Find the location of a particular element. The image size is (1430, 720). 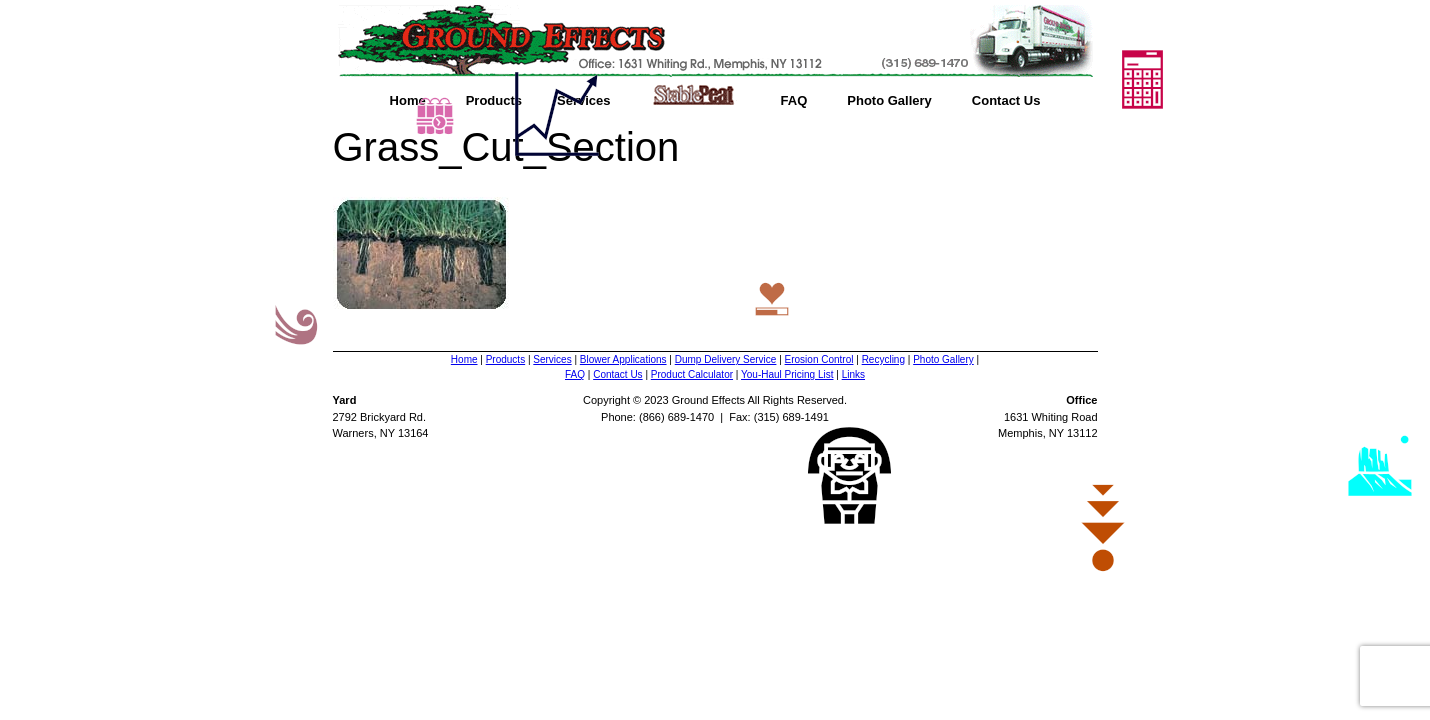

view analytics or statistics is located at coordinates (557, 114).